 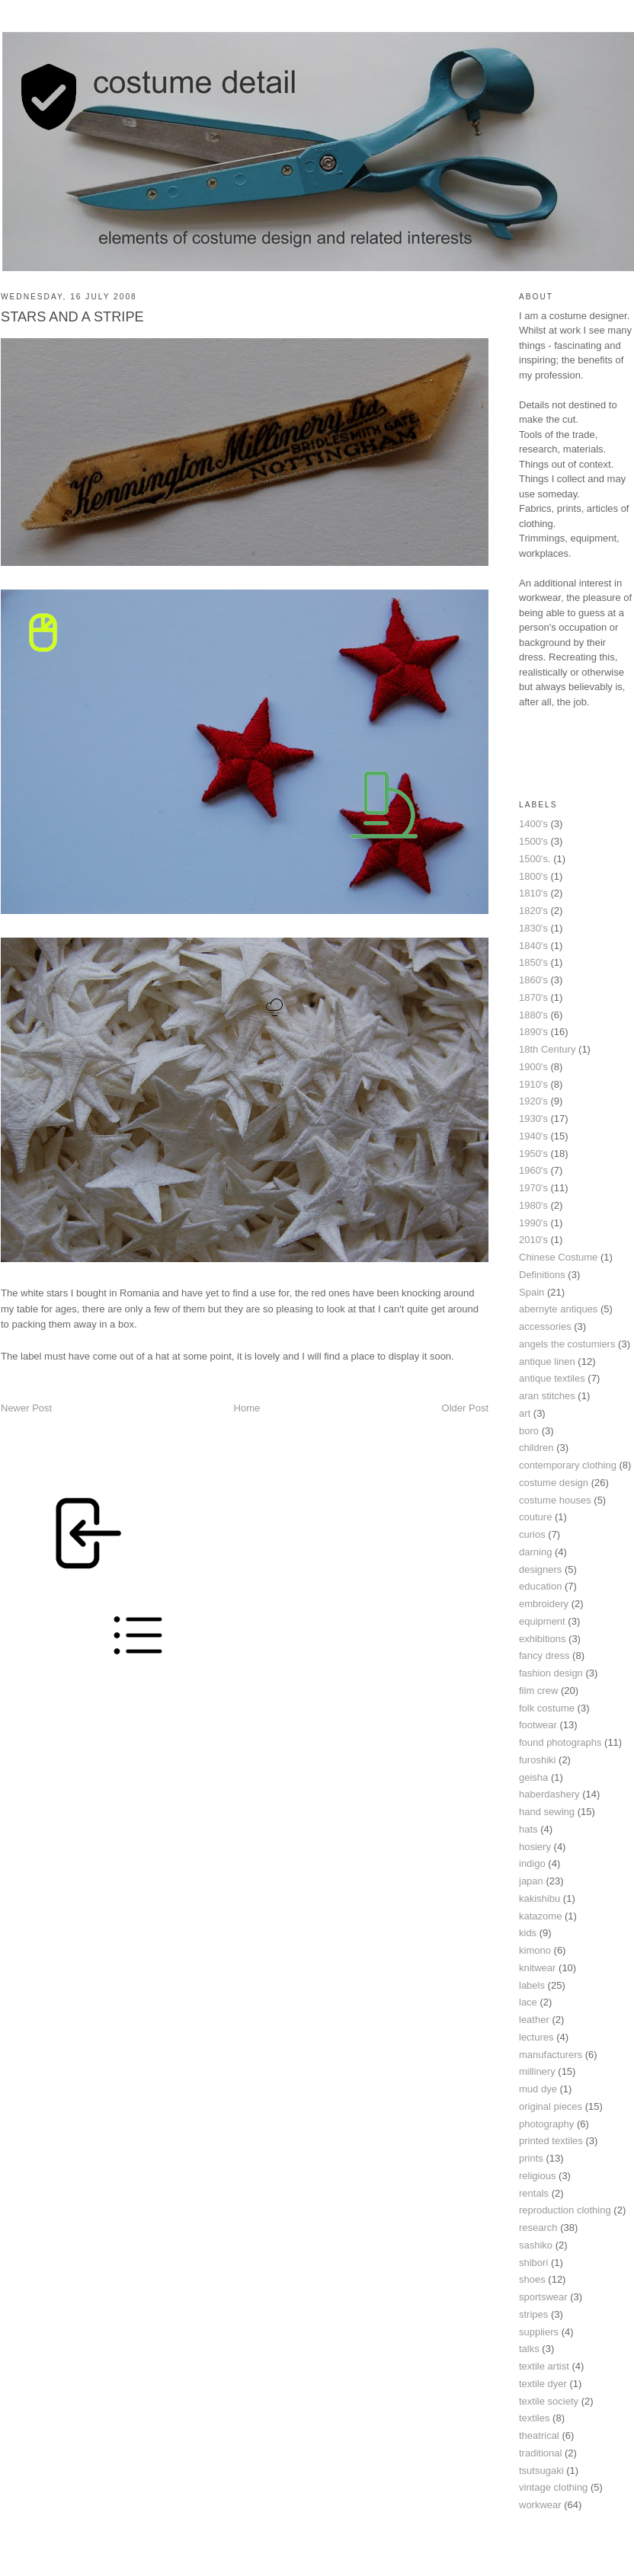 What do you see at coordinates (384, 807) in the screenshot?
I see `access scientific or research tools` at bounding box center [384, 807].